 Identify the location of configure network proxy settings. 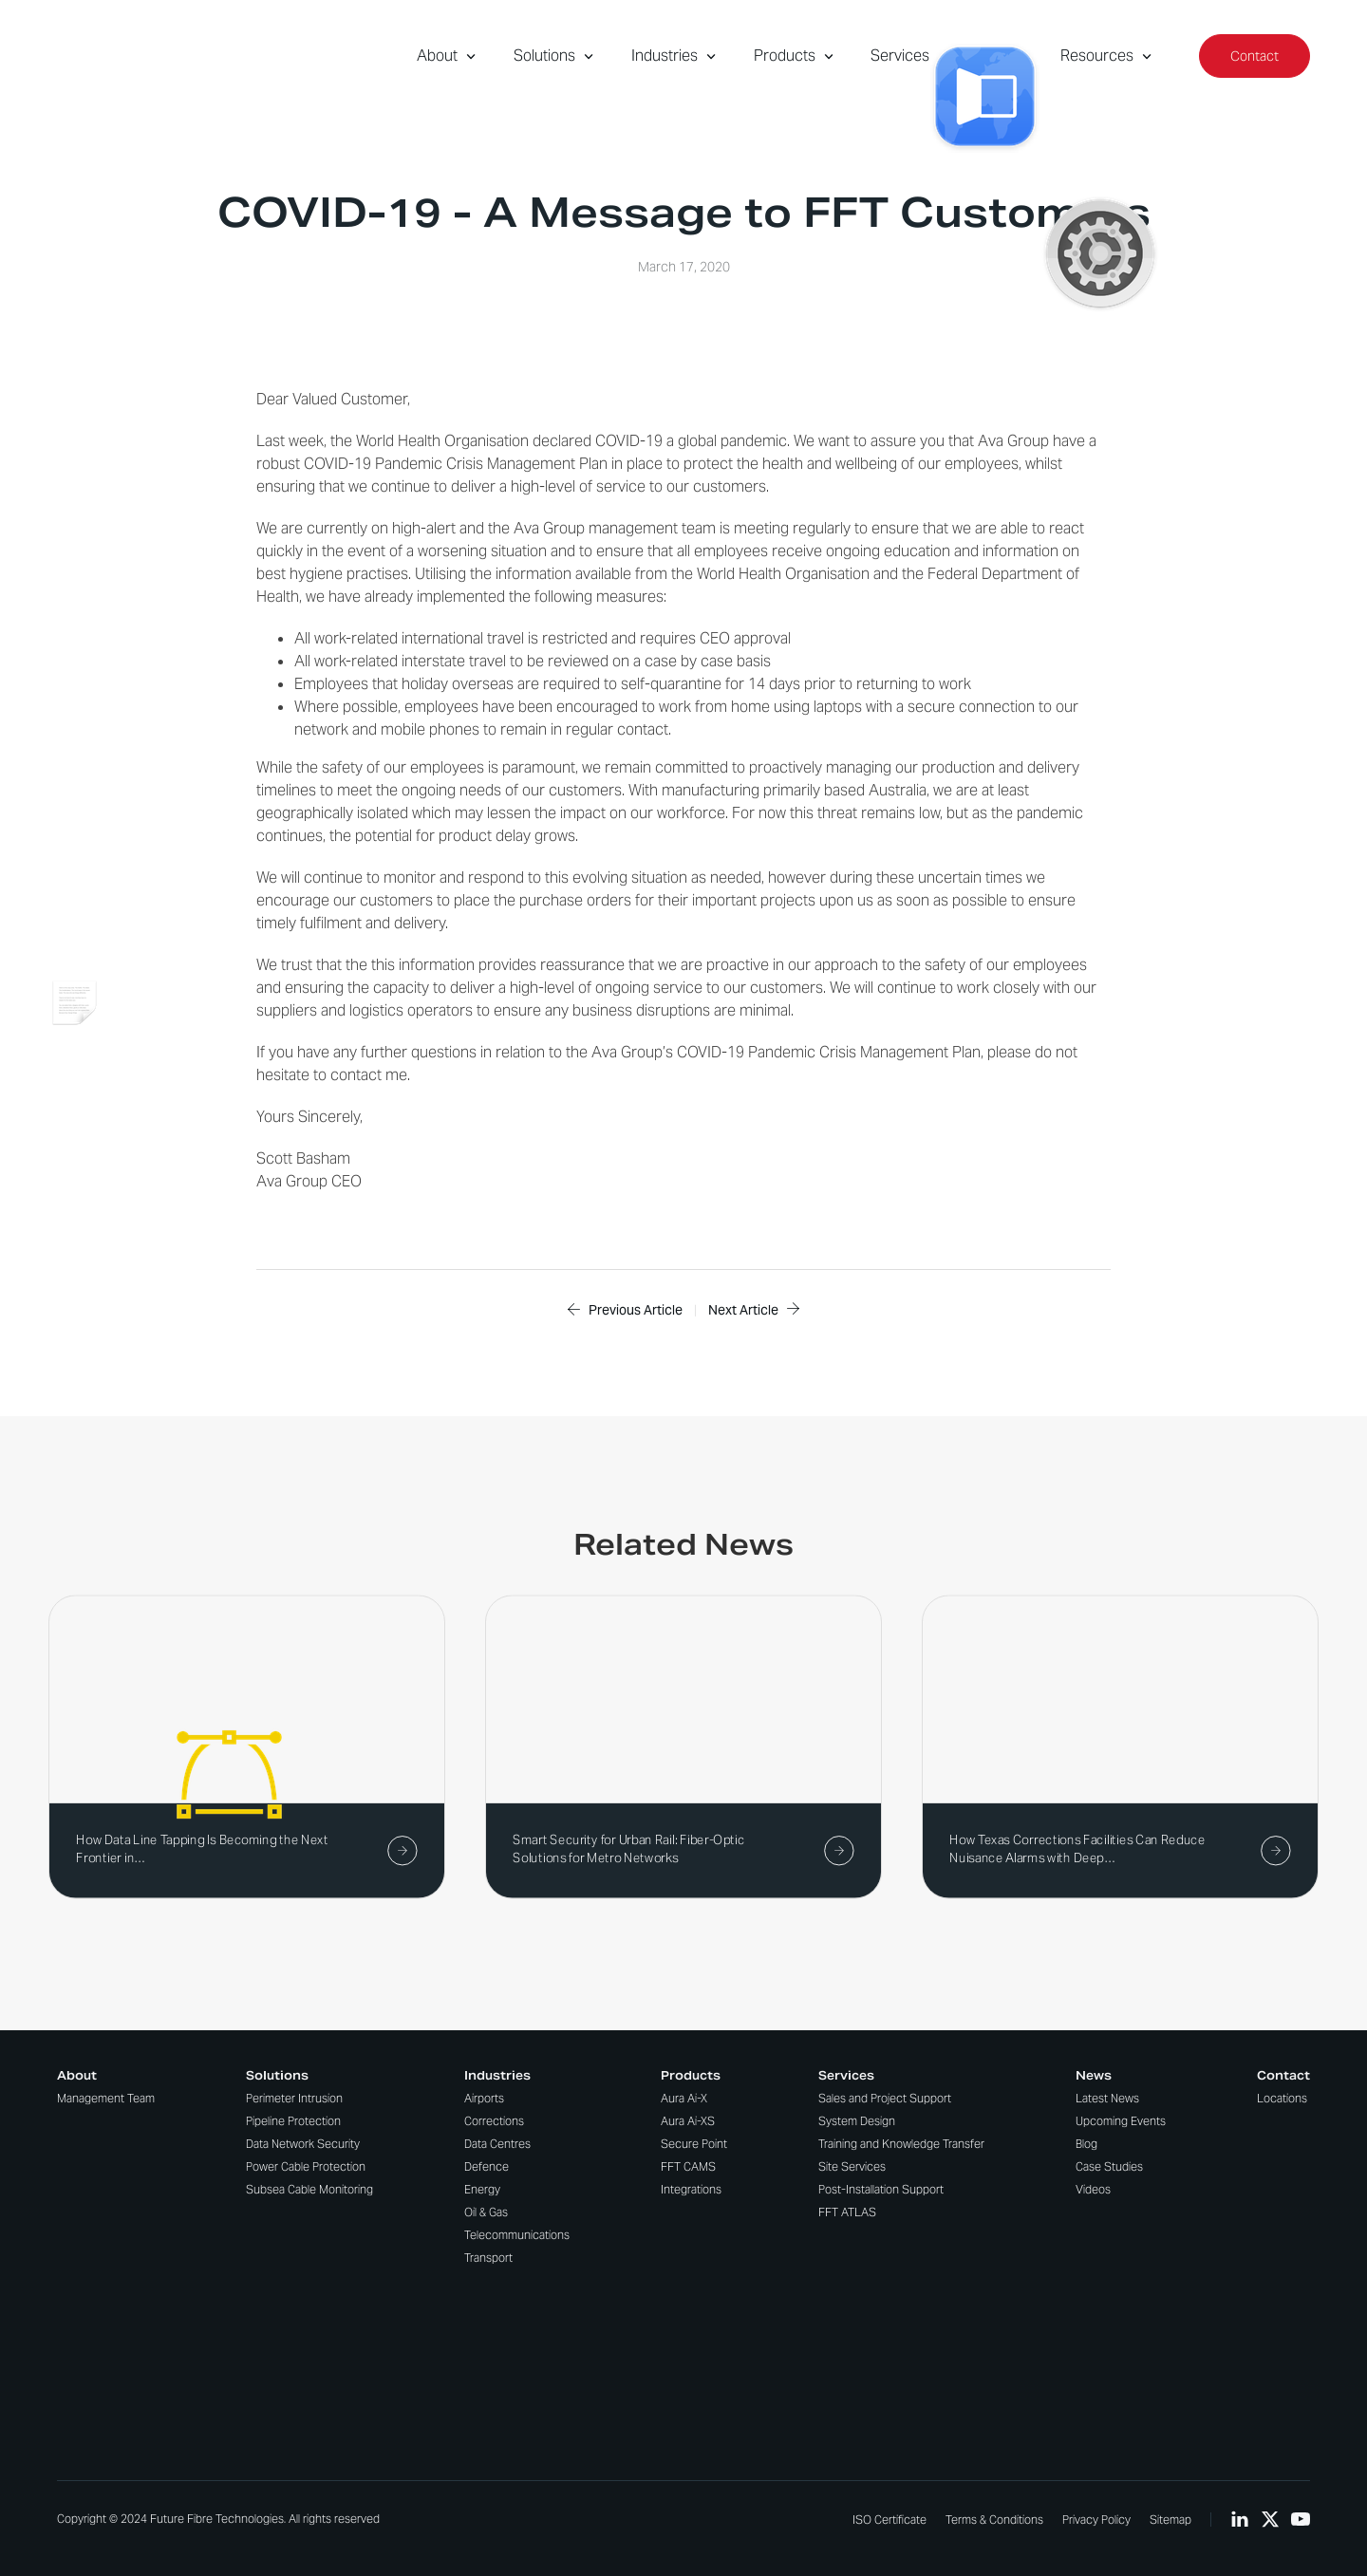
(984, 98).